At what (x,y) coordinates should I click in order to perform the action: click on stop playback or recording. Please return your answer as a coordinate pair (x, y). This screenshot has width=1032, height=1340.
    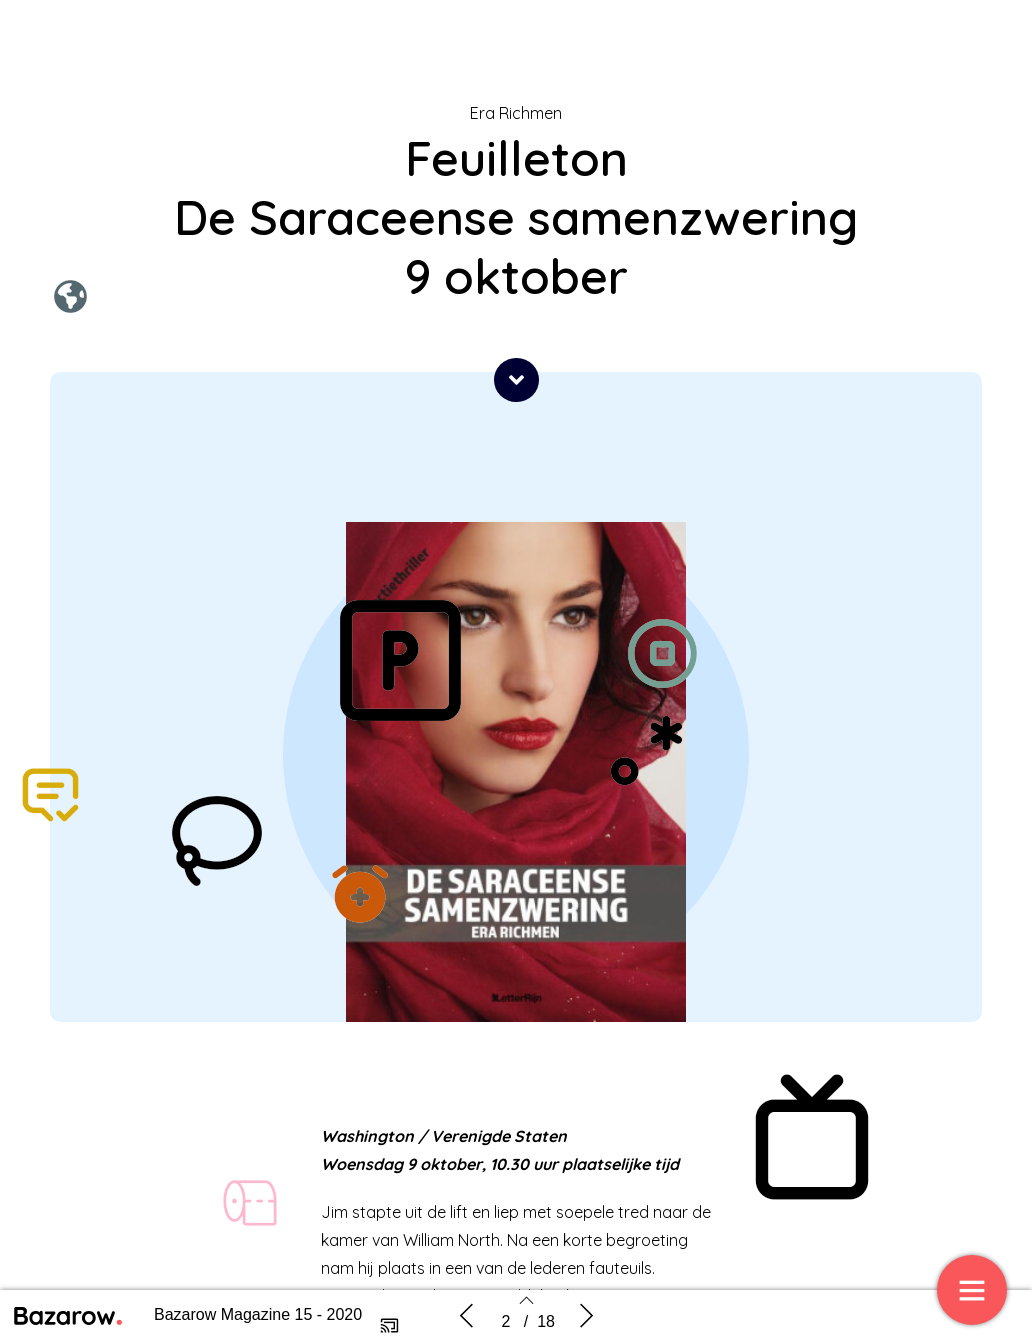
    Looking at the image, I should click on (662, 653).